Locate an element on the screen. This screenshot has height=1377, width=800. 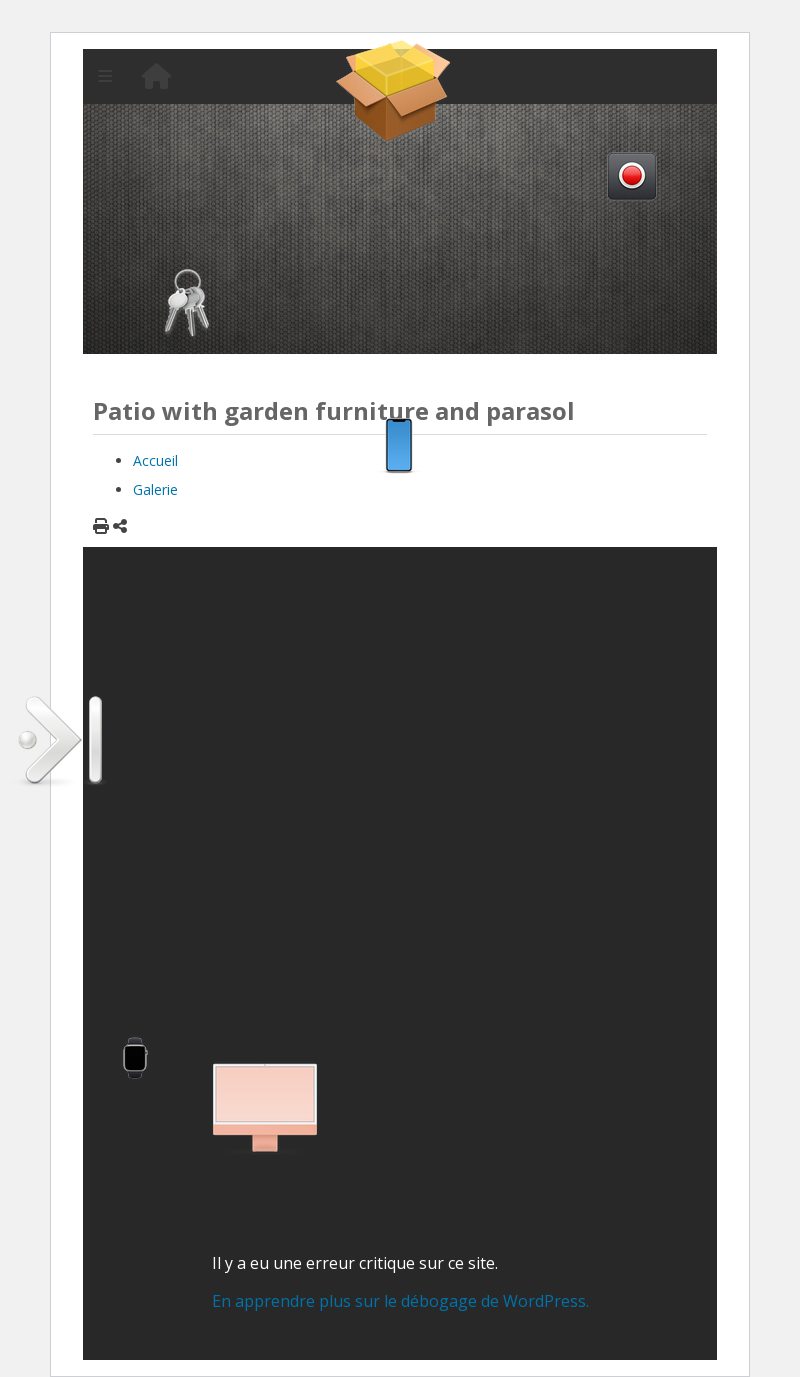
apple watch series 8 device icon is located at coordinates (135, 1058).